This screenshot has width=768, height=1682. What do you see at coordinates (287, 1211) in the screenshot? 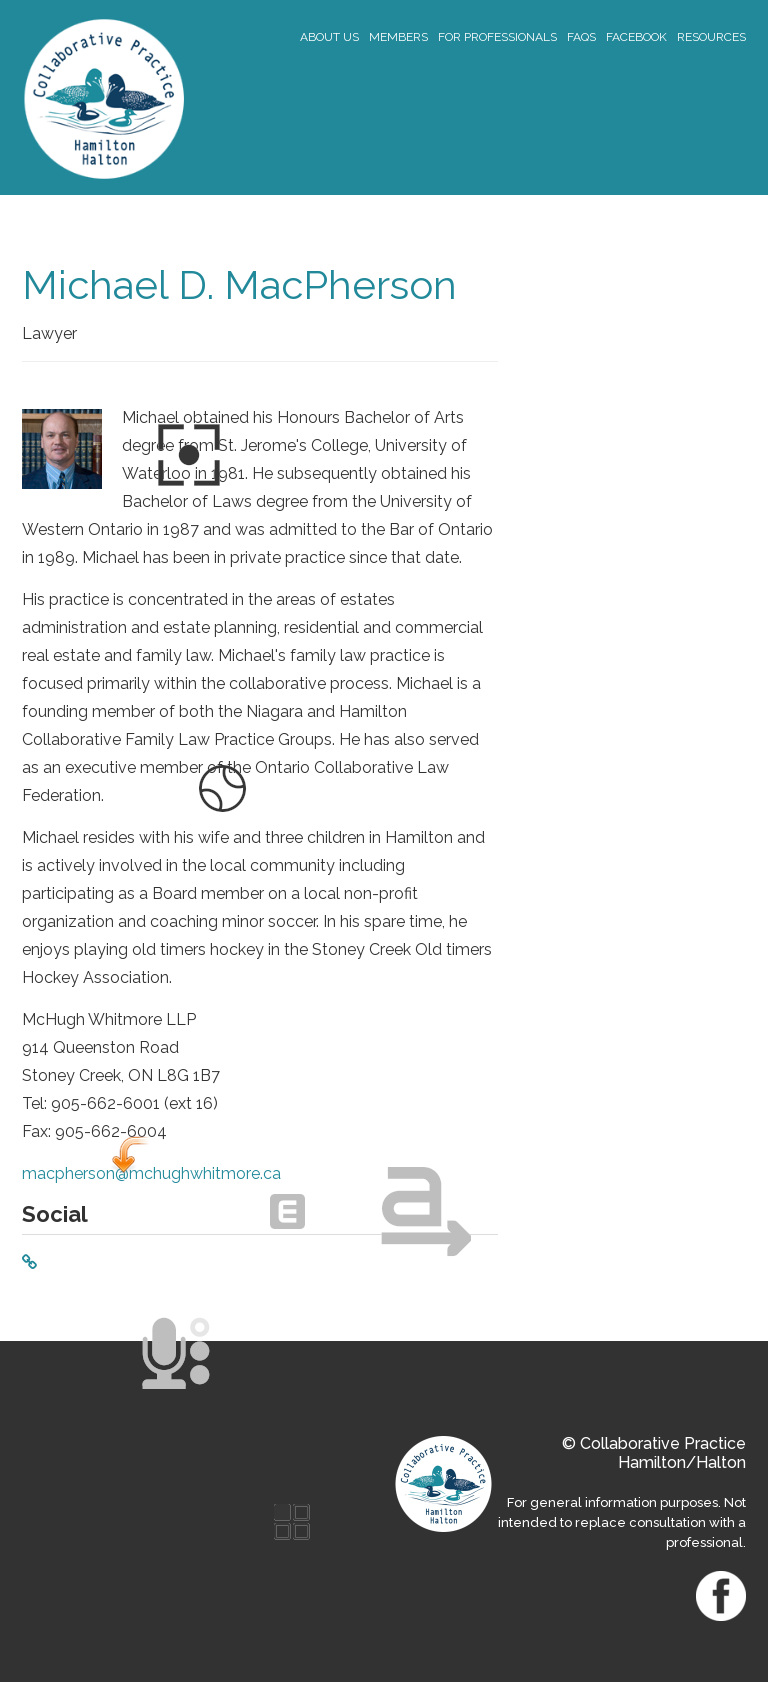
I see `indicates EDGE cellular network connection` at bounding box center [287, 1211].